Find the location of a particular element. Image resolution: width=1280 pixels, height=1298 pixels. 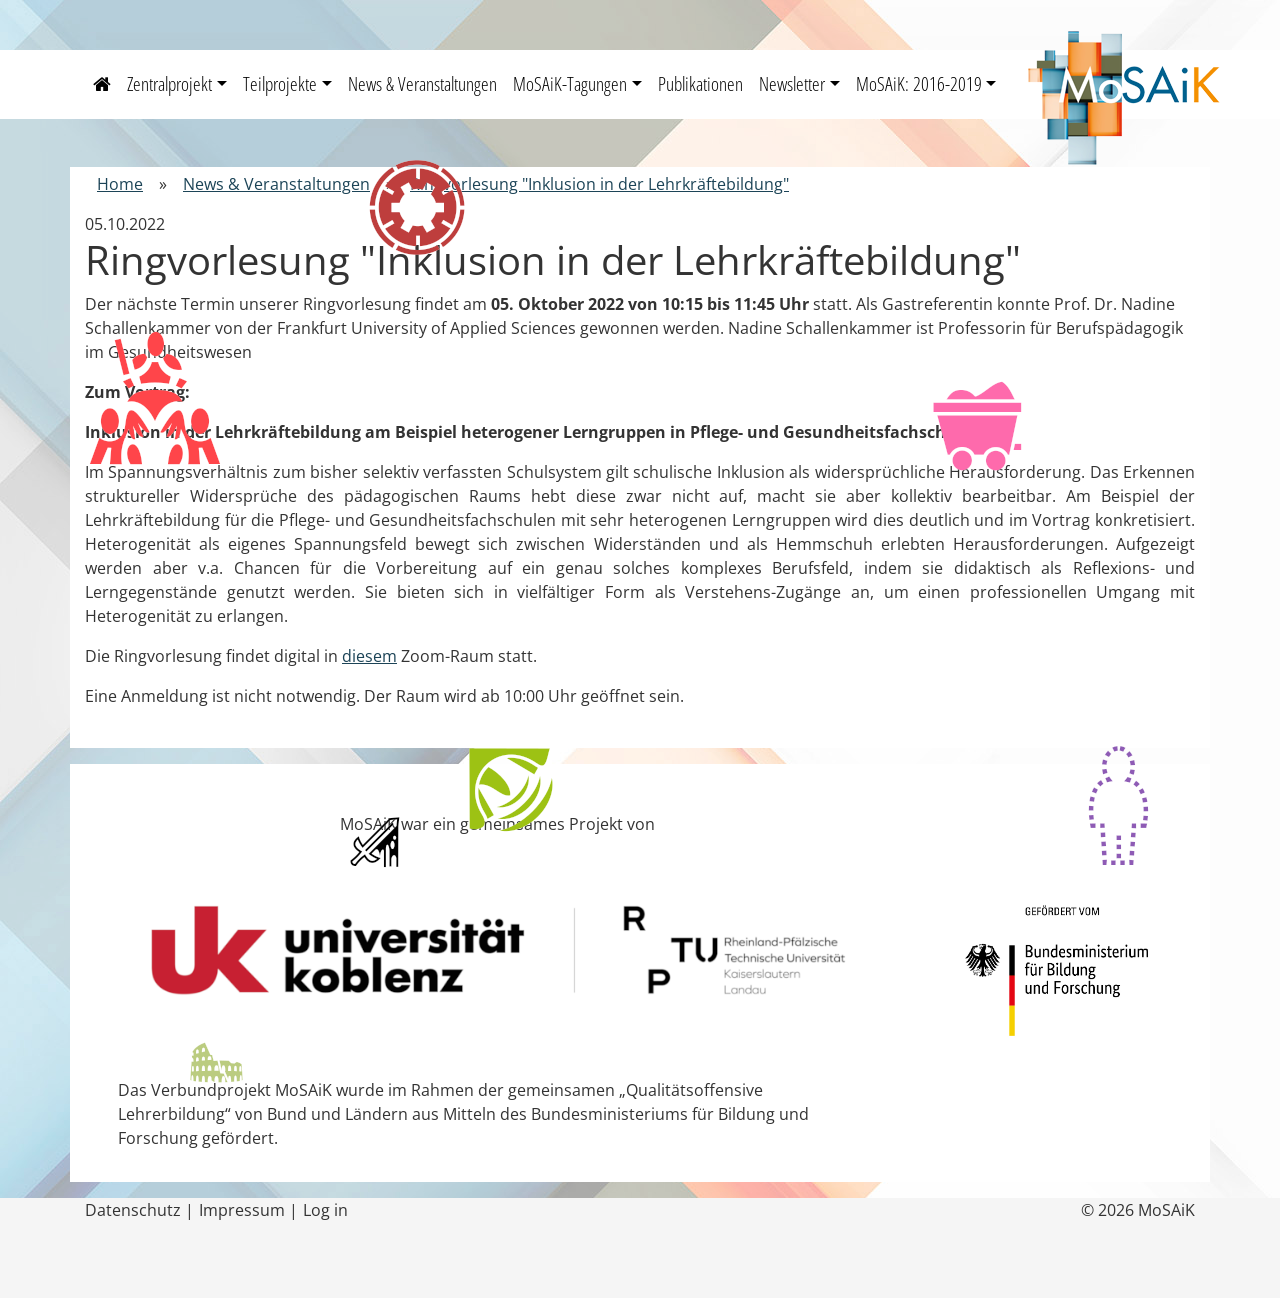

activate voice command or shout ability is located at coordinates (511, 790).